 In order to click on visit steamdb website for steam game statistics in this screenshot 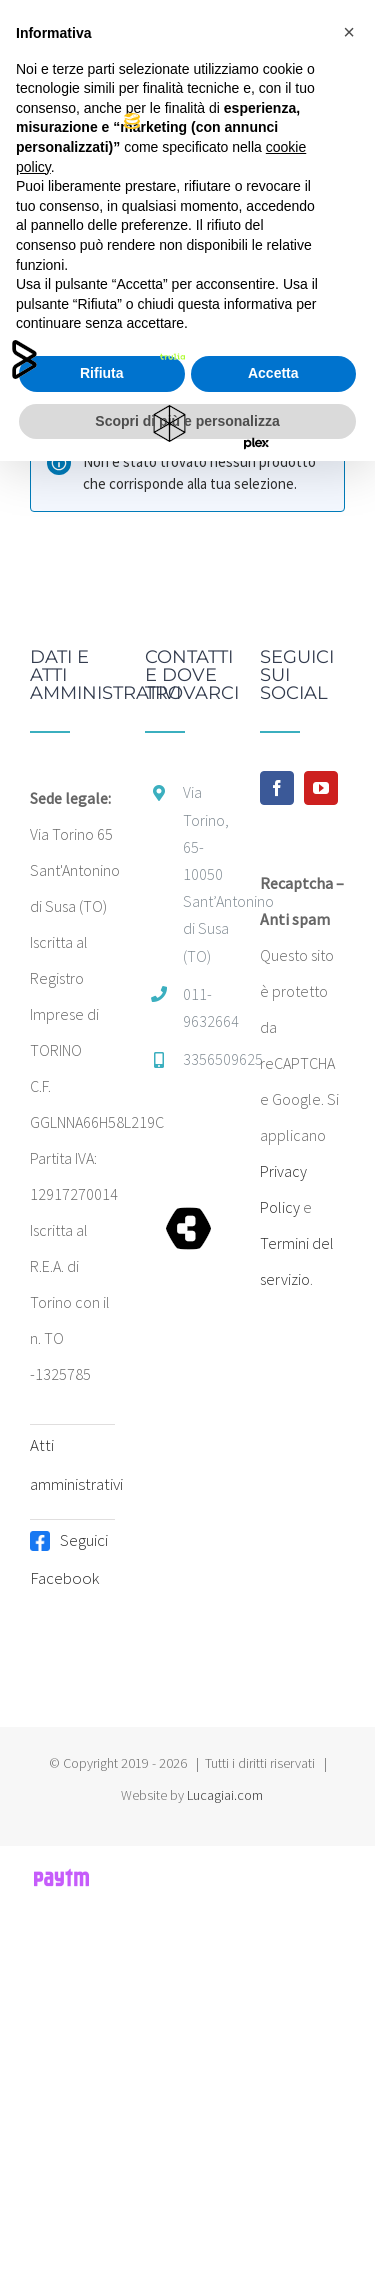, I will do `click(132, 121)`.